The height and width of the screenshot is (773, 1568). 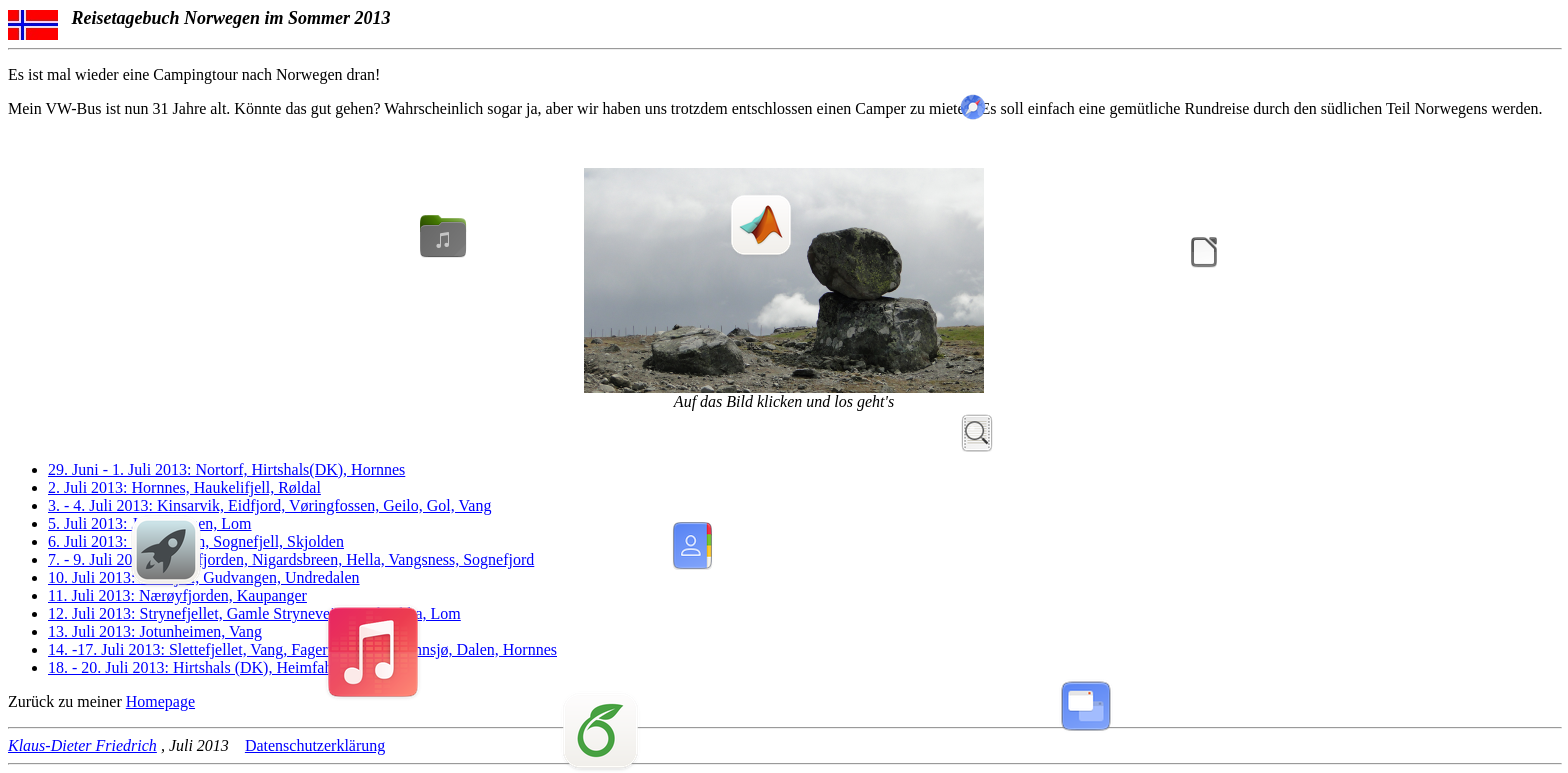 I want to click on open startup applications settings, so click(x=1086, y=706).